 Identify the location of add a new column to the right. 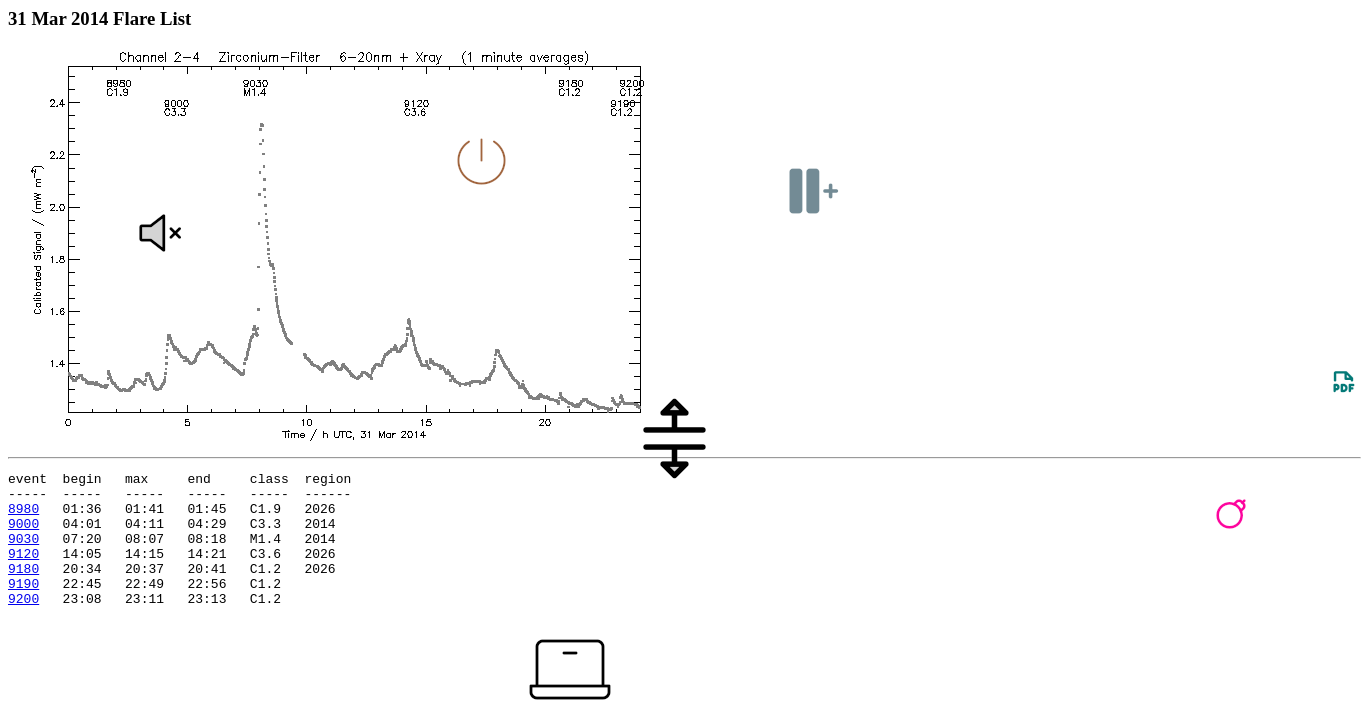
(810, 191).